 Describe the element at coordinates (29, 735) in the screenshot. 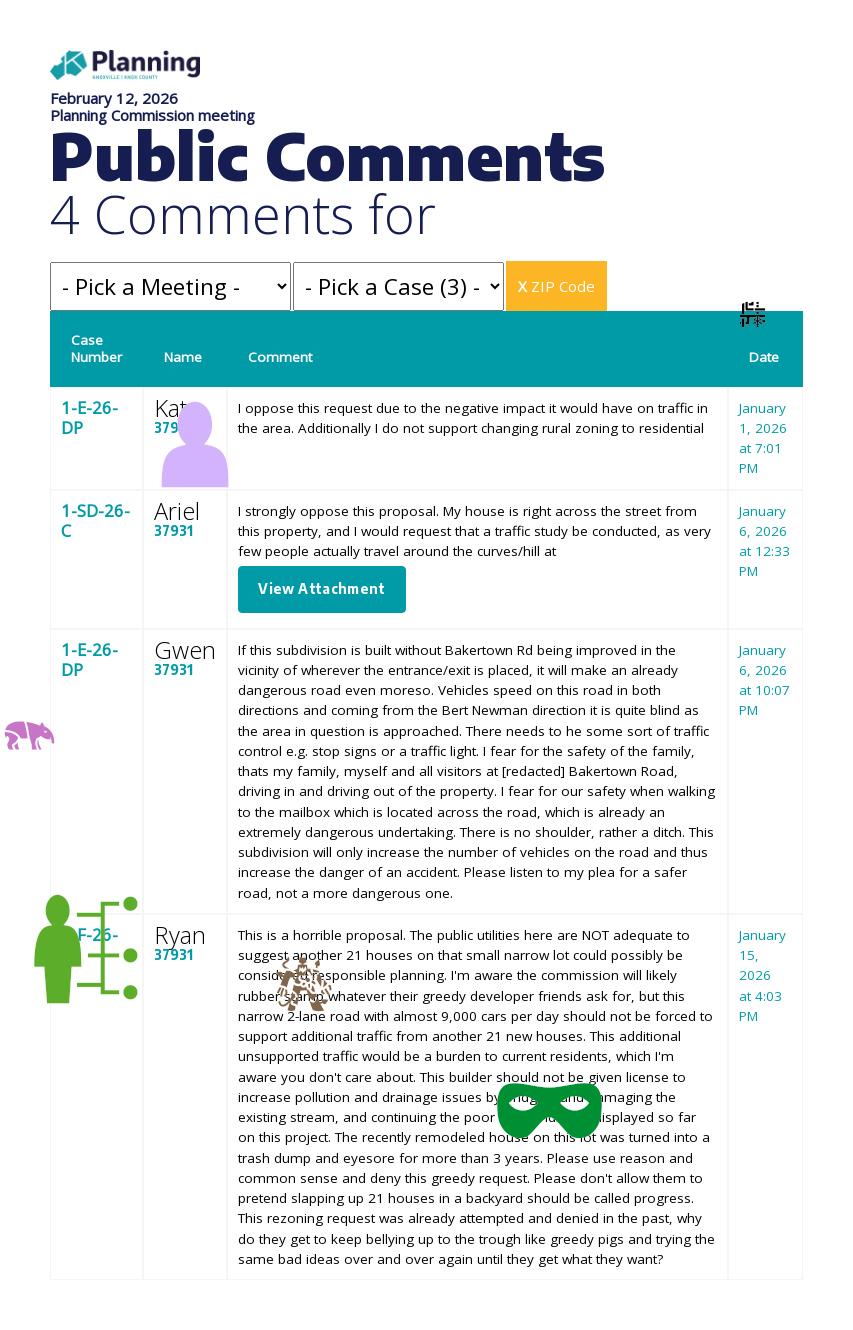

I see `tapir animal icon for wildlife or nature-themed game` at that location.